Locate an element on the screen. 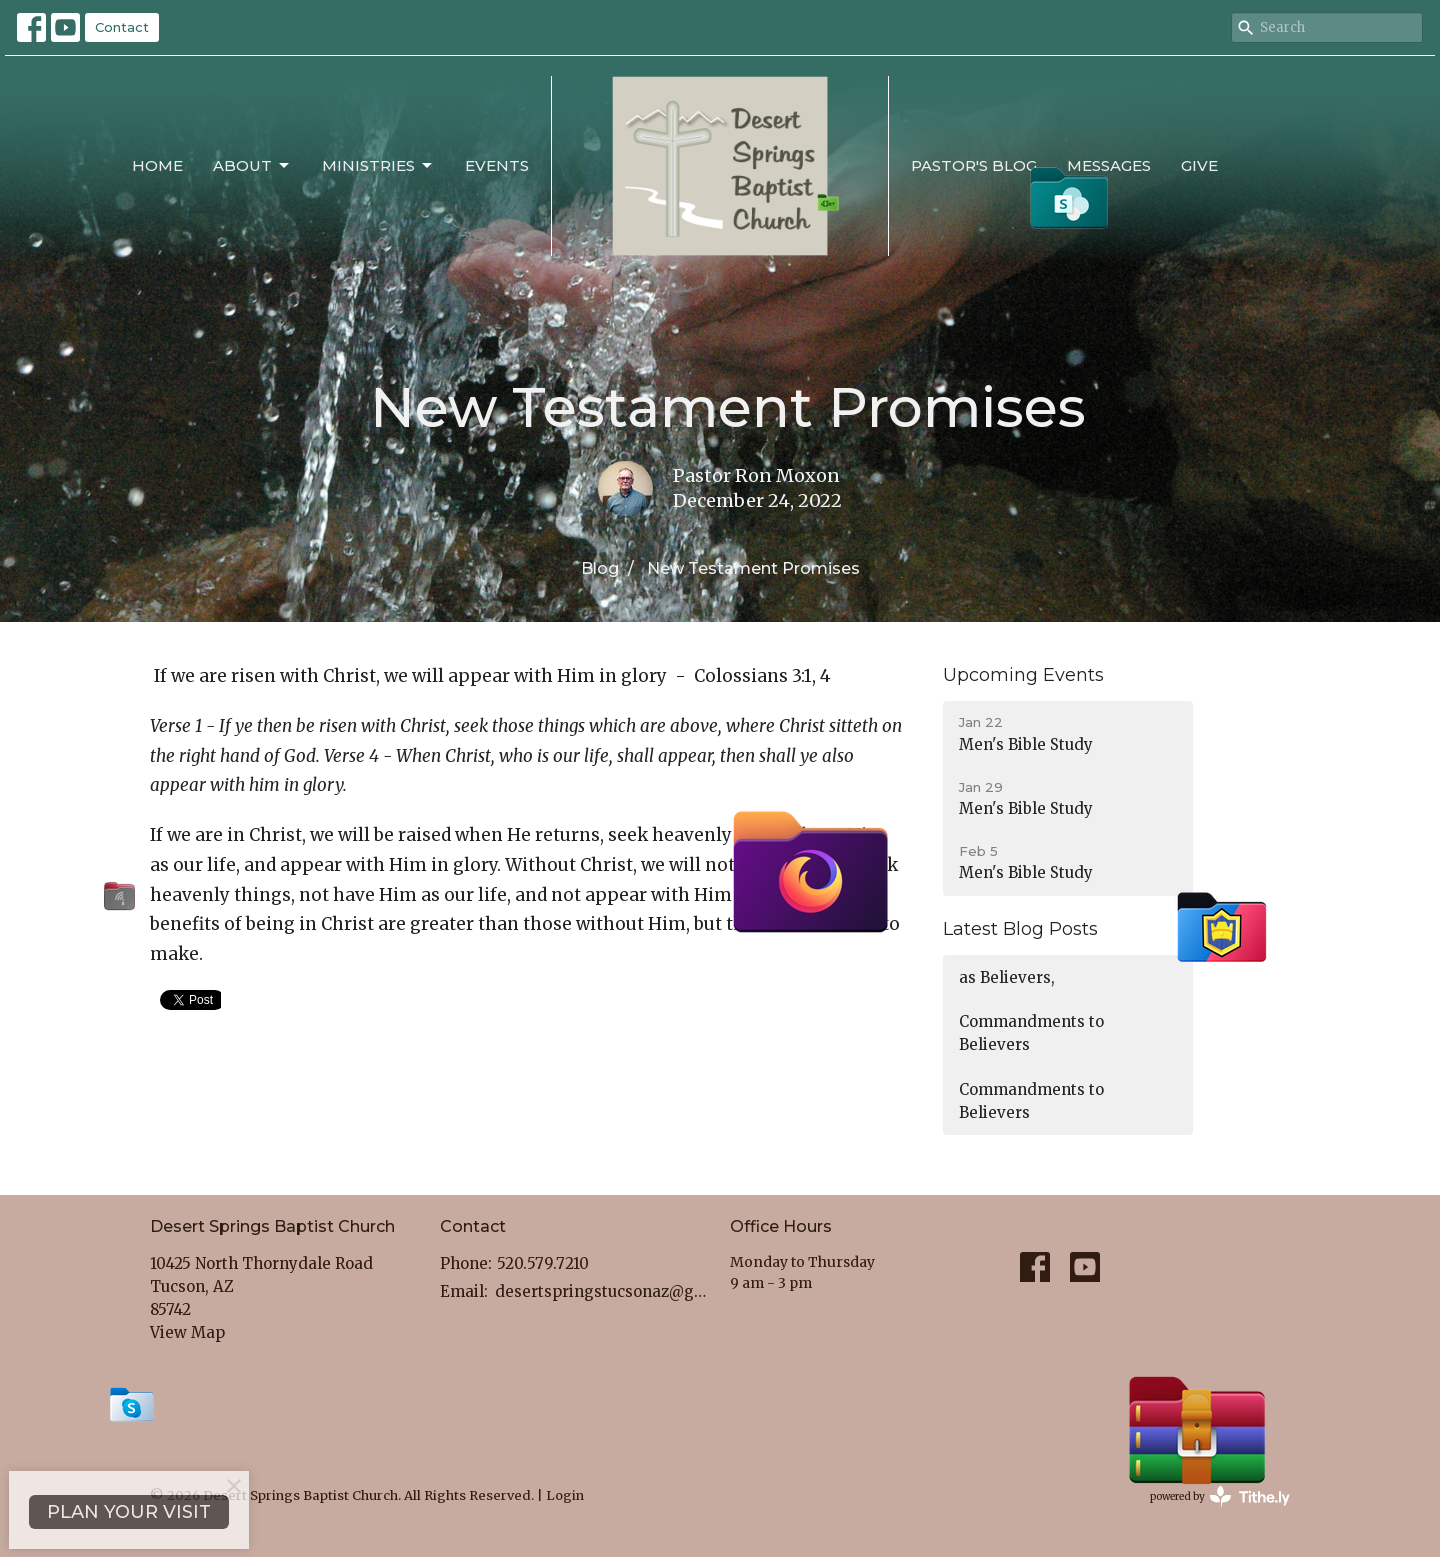 The width and height of the screenshot is (1440, 1557). open firefox downloads folder is located at coordinates (810, 876).